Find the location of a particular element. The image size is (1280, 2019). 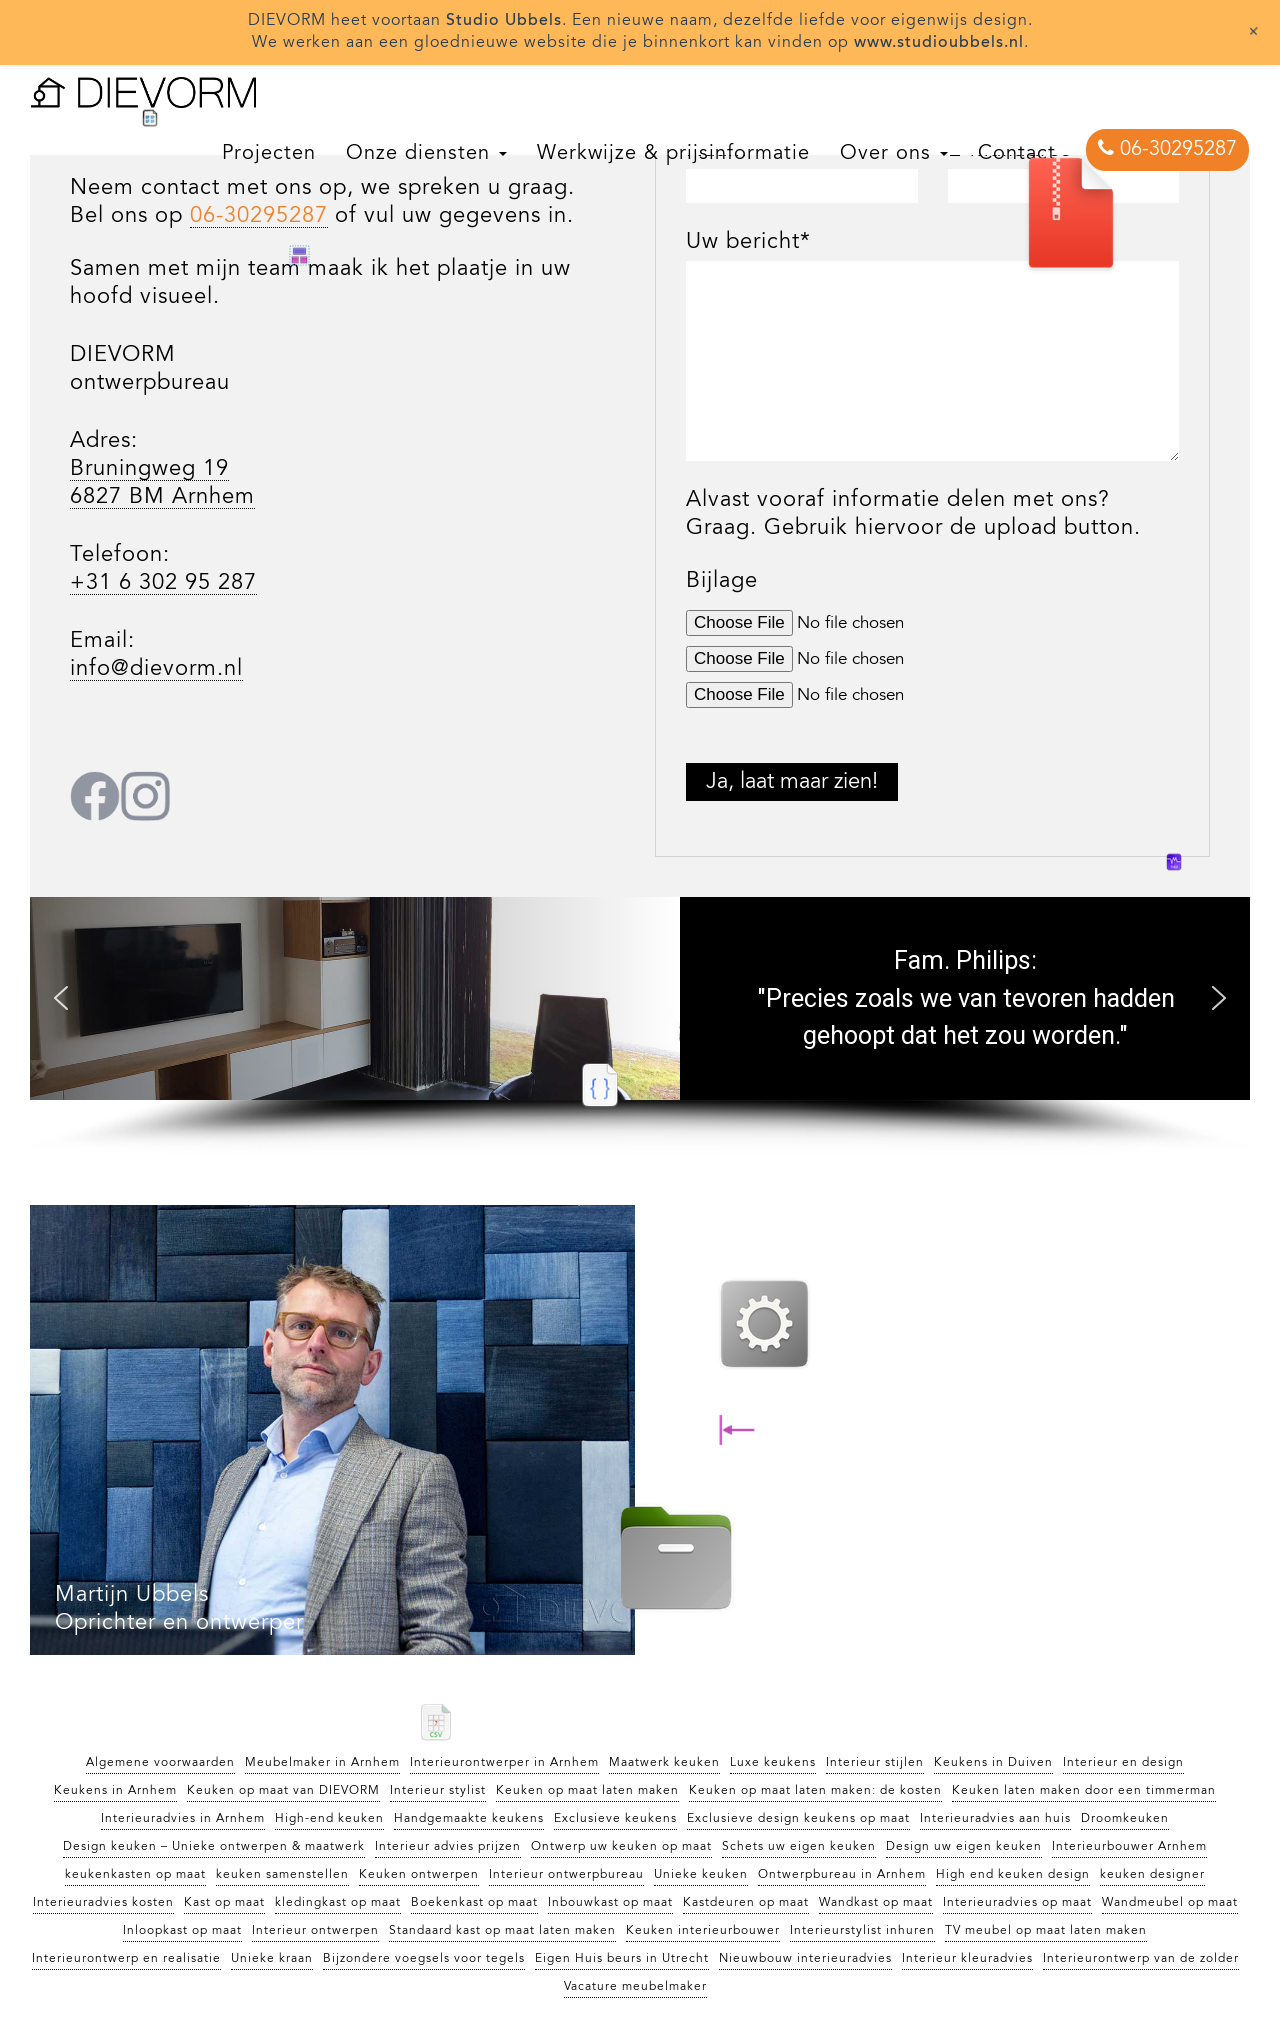

open the file manager app is located at coordinates (676, 1558).